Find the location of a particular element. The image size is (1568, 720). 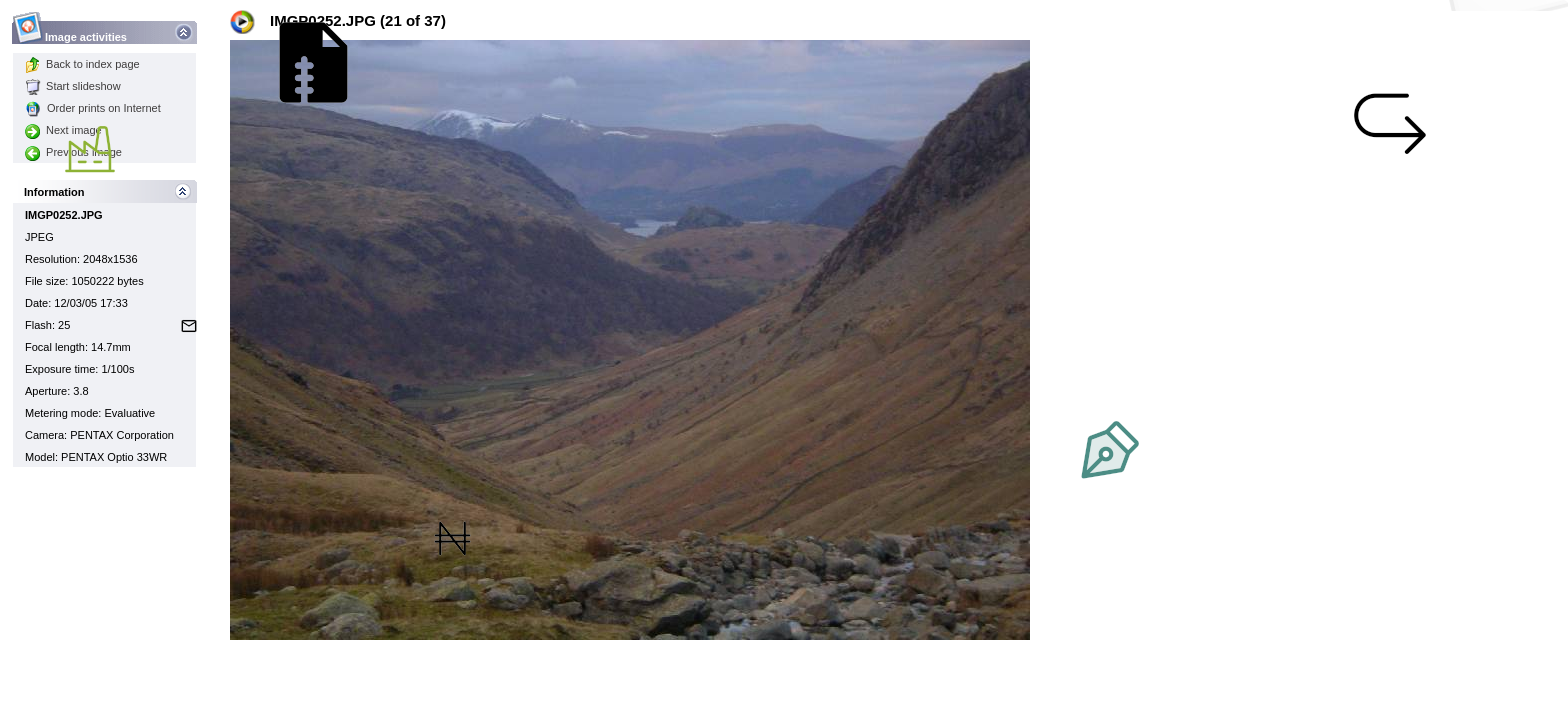

open your email inbox is located at coordinates (189, 326).